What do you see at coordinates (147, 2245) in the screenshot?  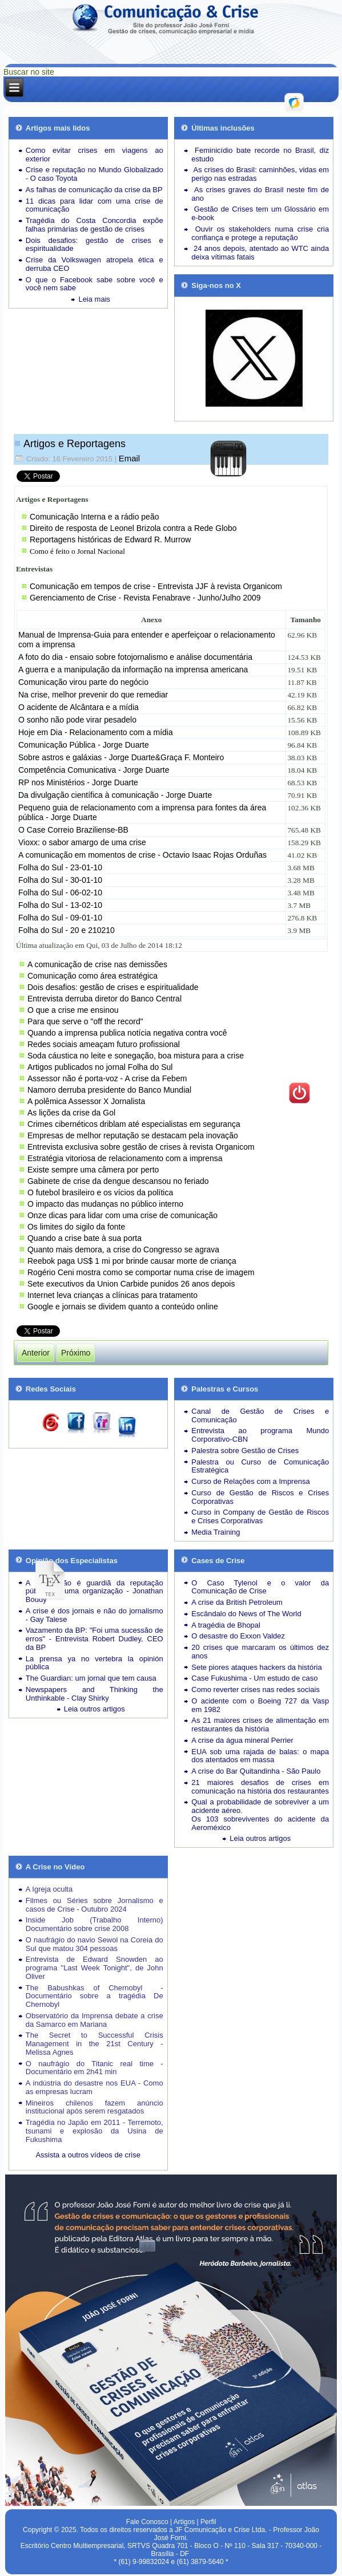 I see `open your videos folder` at bounding box center [147, 2245].